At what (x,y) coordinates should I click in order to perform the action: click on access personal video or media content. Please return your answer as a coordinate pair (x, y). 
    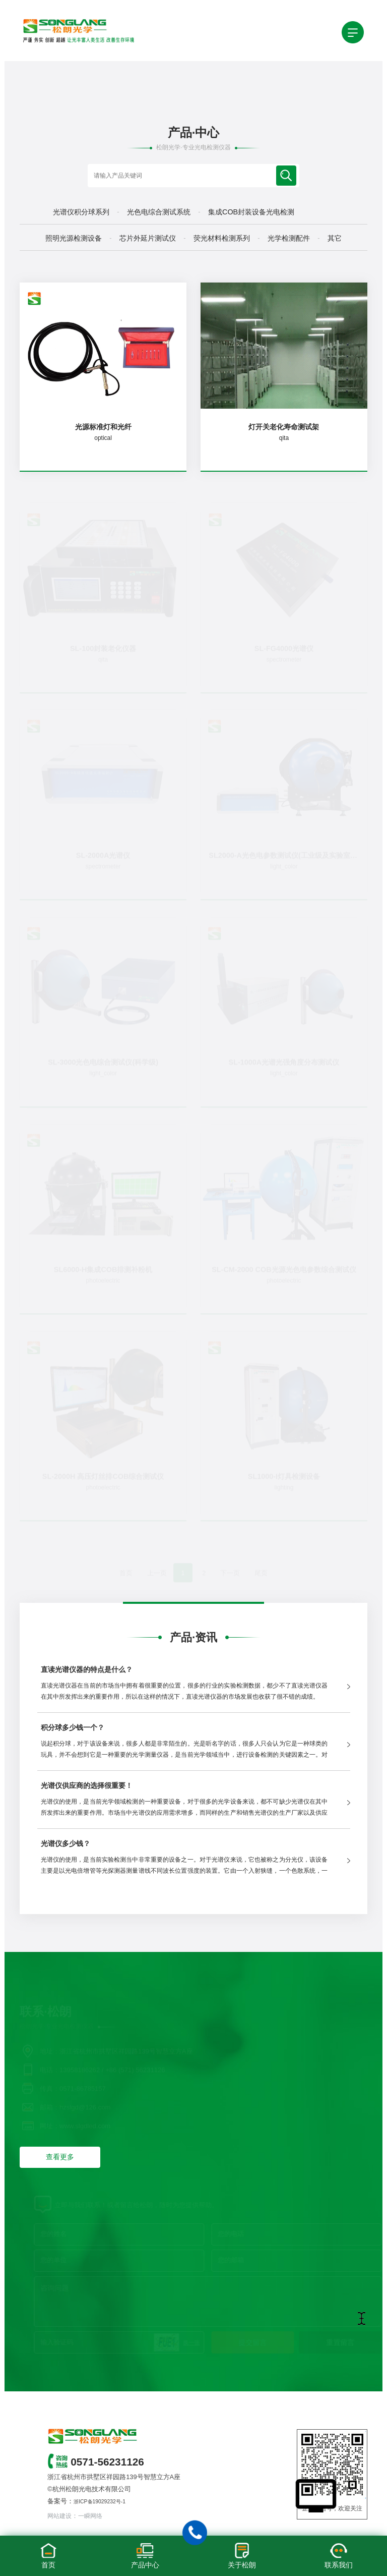
    Looking at the image, I should click on (316, 2496).